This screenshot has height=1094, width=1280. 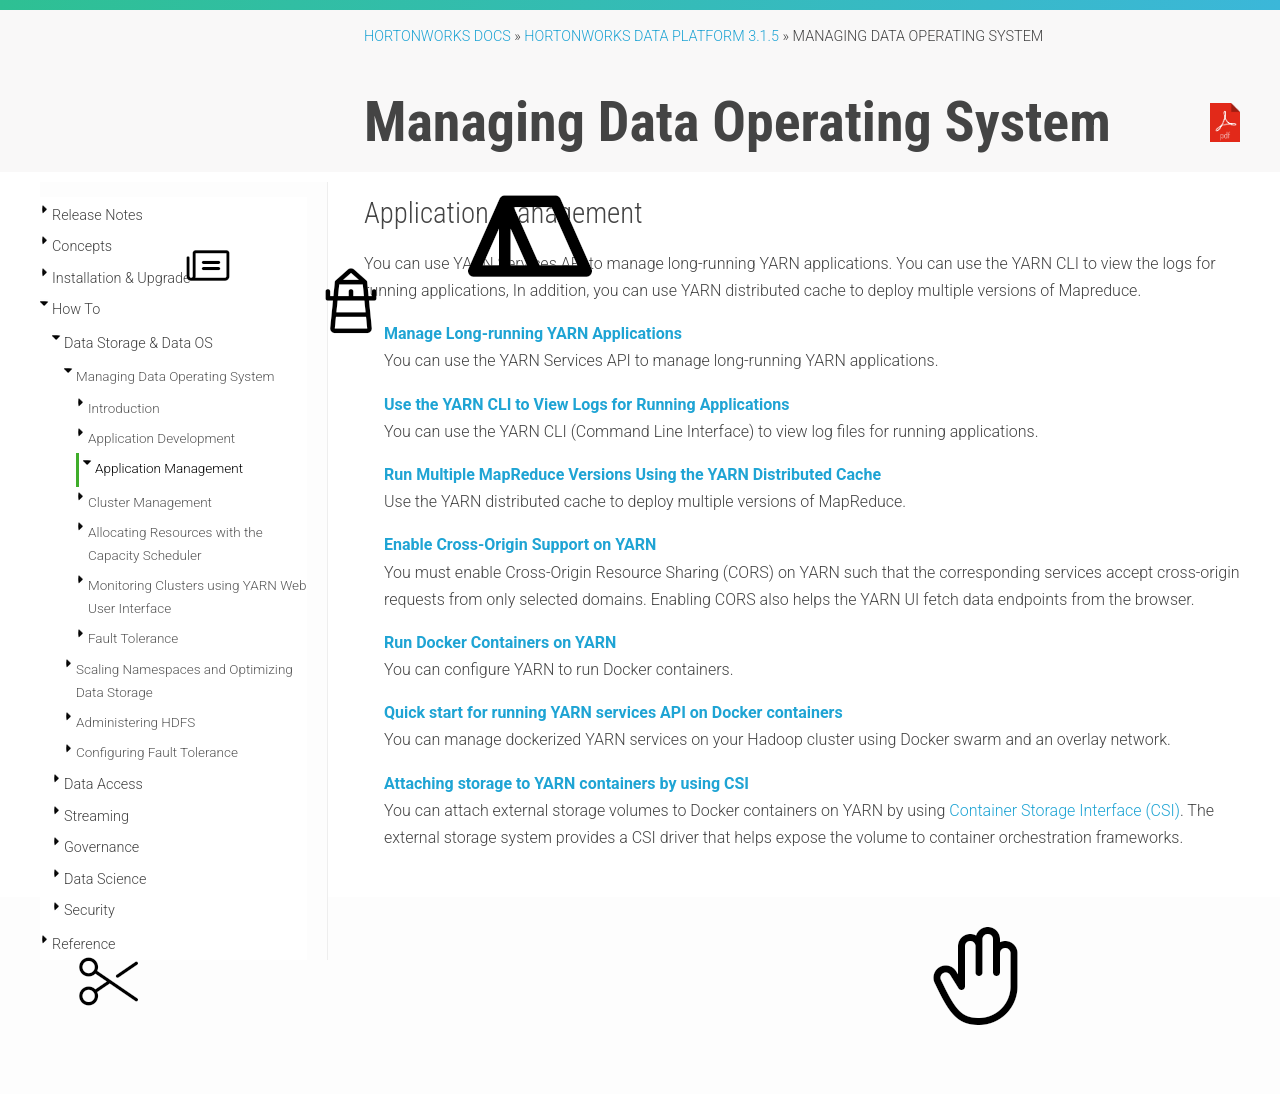 I want to click on cut selected content, so click(x=107, y=981).